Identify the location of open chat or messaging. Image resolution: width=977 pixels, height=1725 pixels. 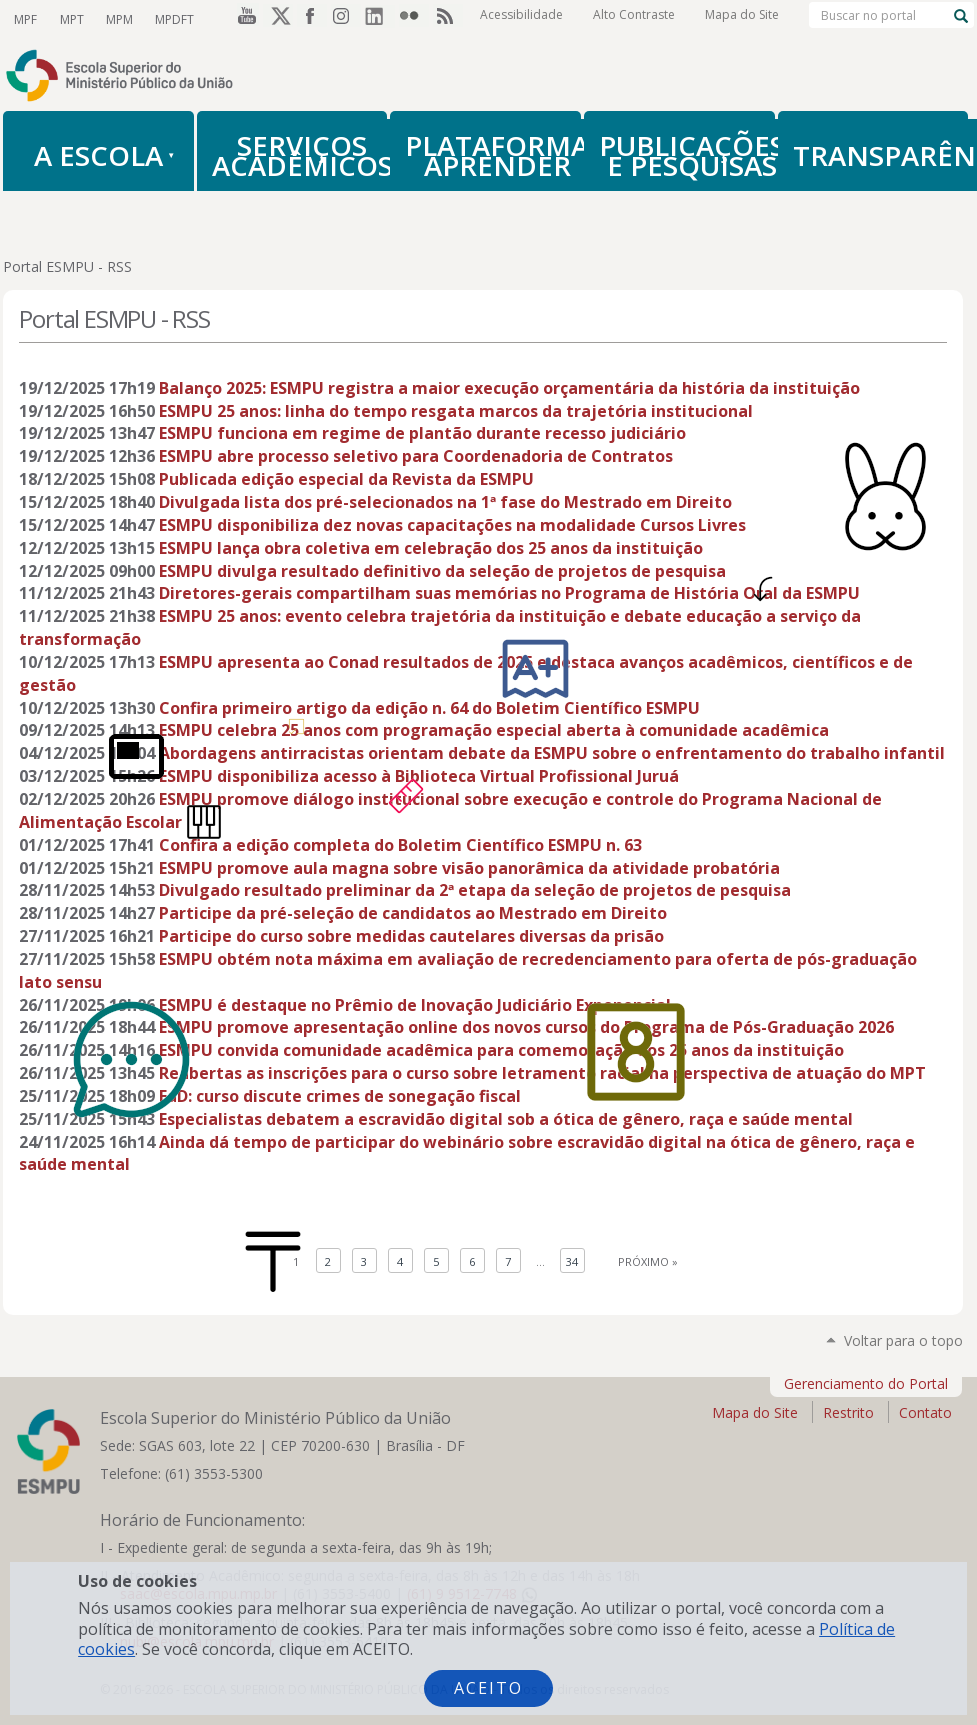
(131, 1059).